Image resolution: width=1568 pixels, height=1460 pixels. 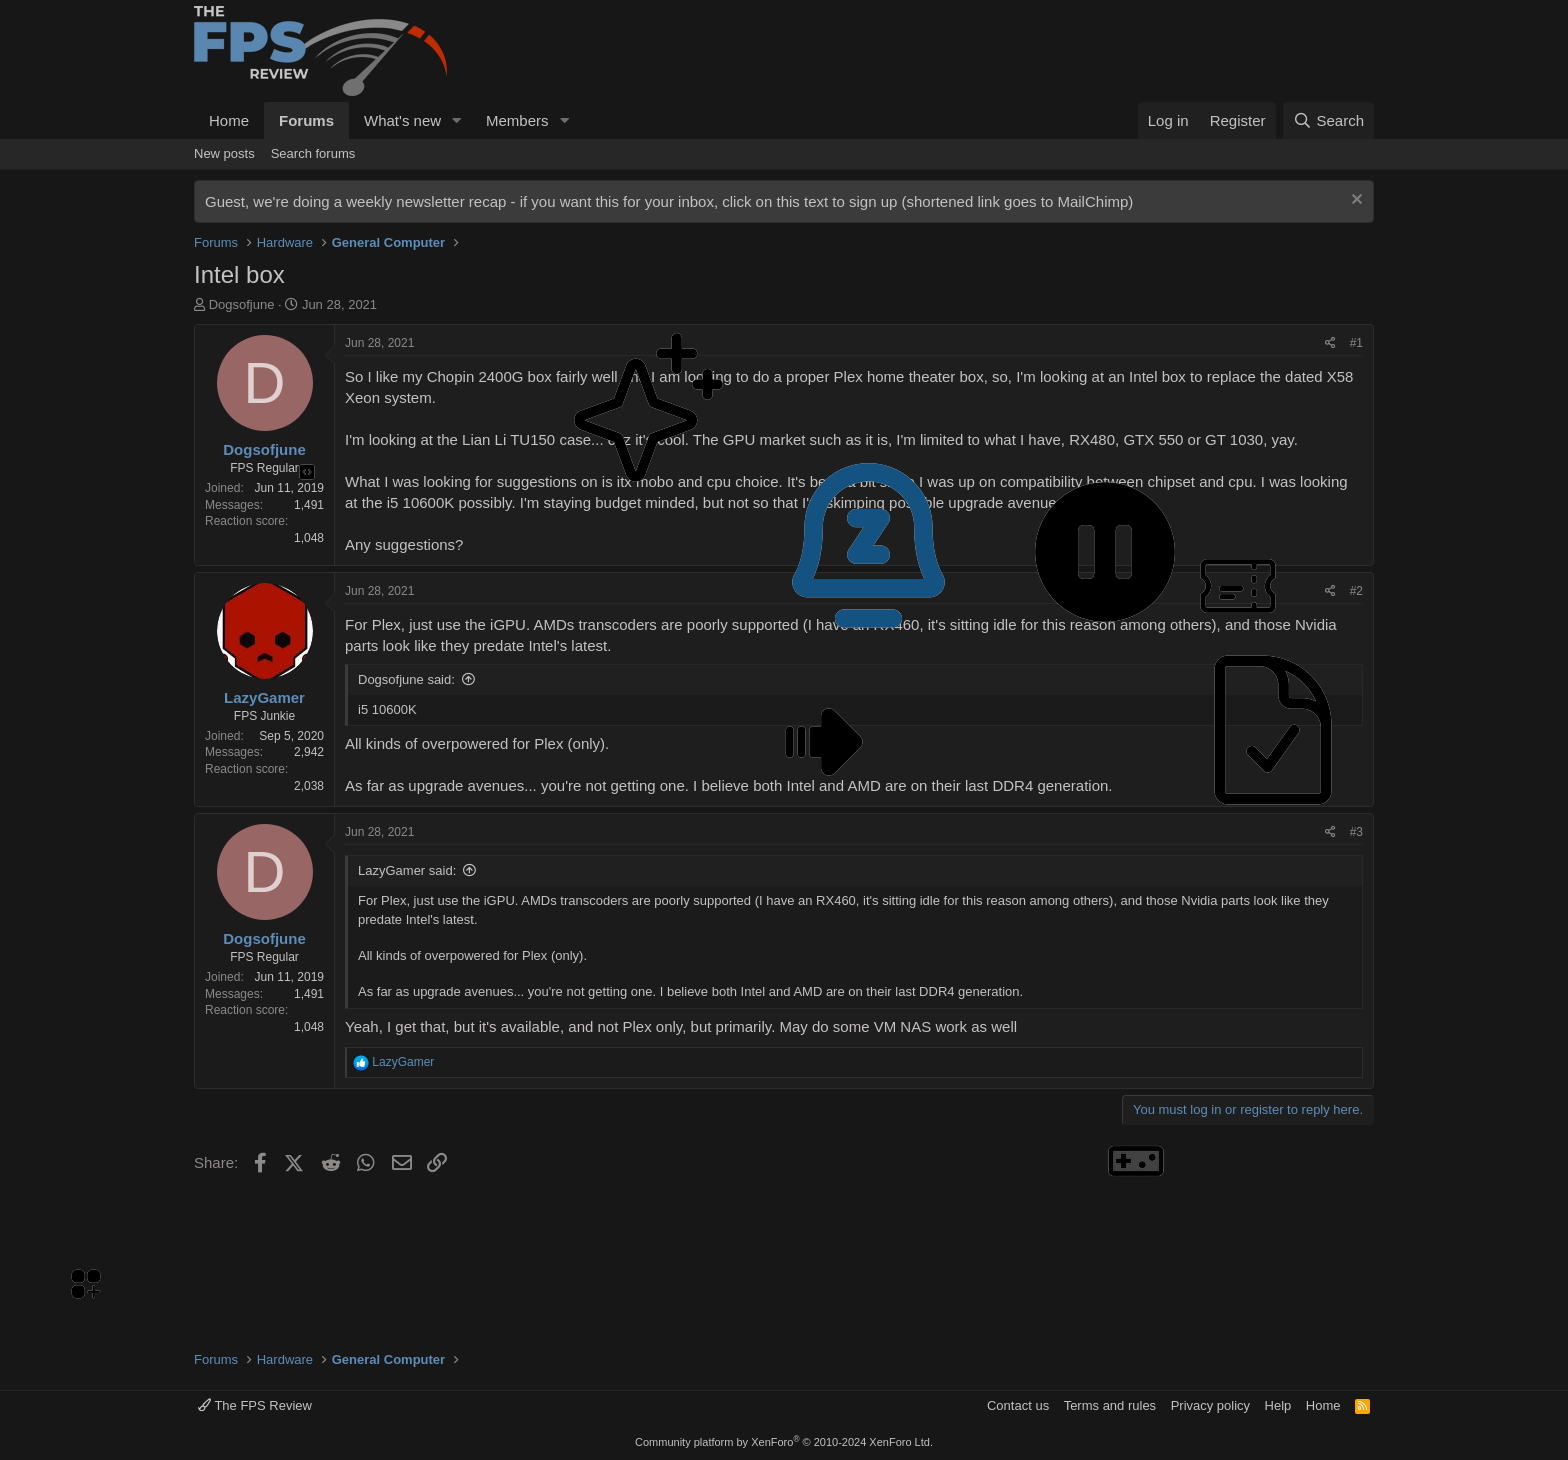 What do you see at coordinates (1105, 552) in the screenshot?
I see `pause media playback` at bounding box center [1105, 552].